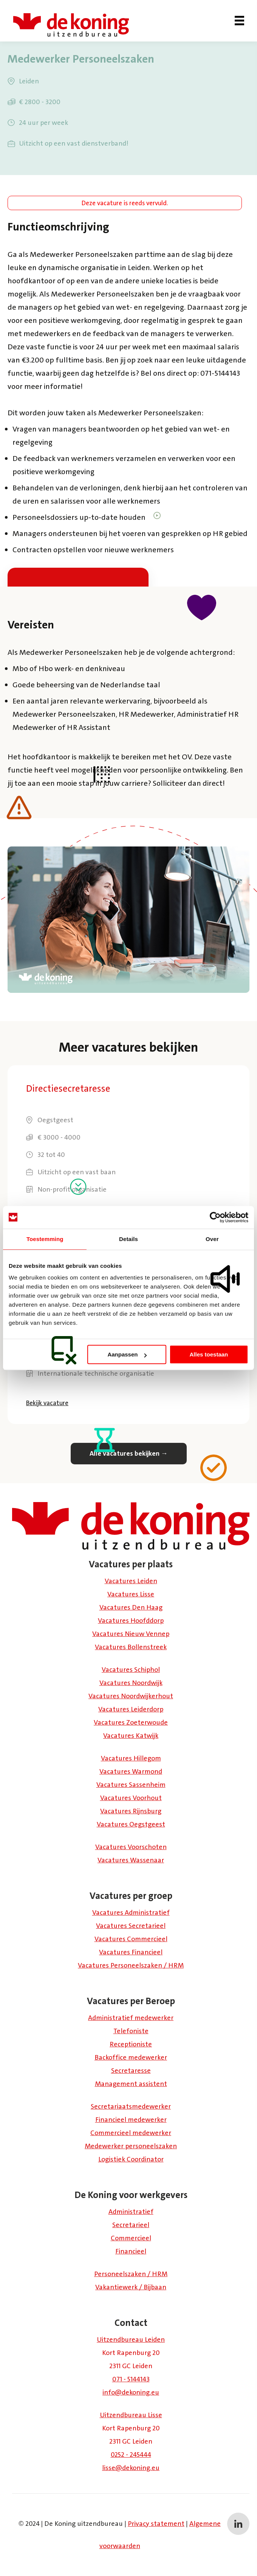 Image resolution: width=257 pixels, height=2576 pixels. I want to click on play media or video content, so click(157, 515).